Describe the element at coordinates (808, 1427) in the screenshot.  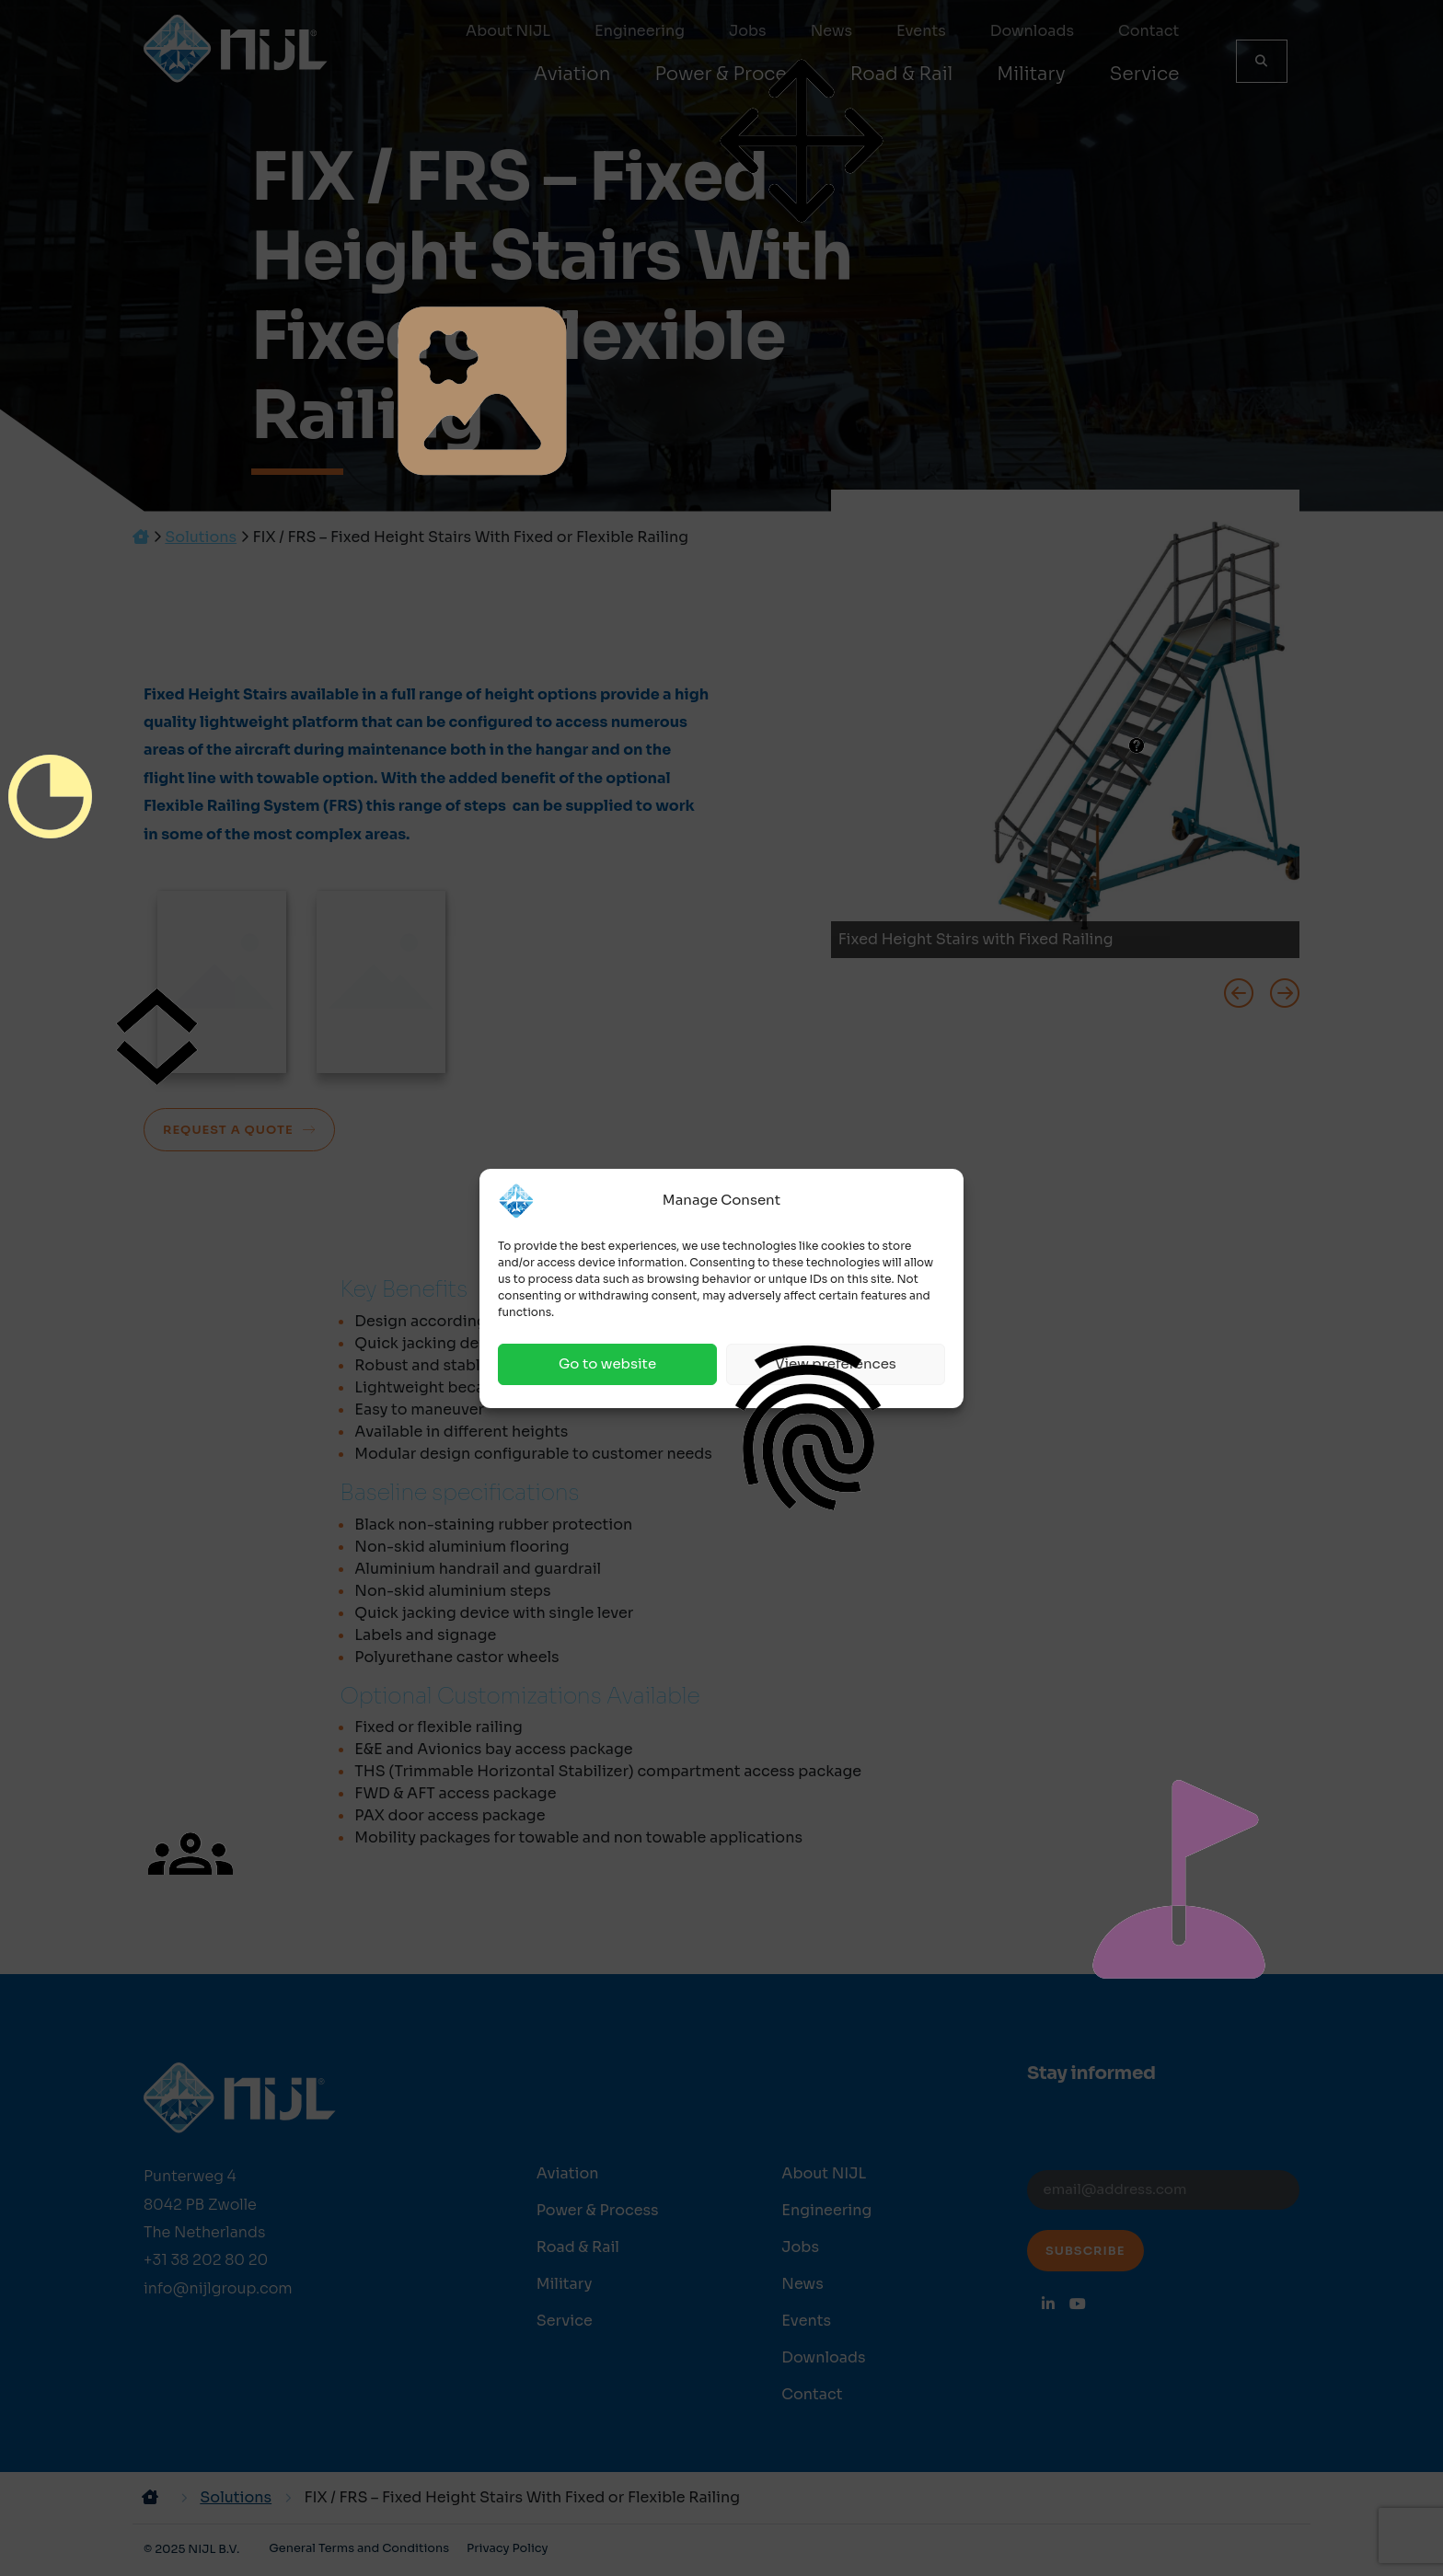
I see `authenticate with fingerprint` at that location.